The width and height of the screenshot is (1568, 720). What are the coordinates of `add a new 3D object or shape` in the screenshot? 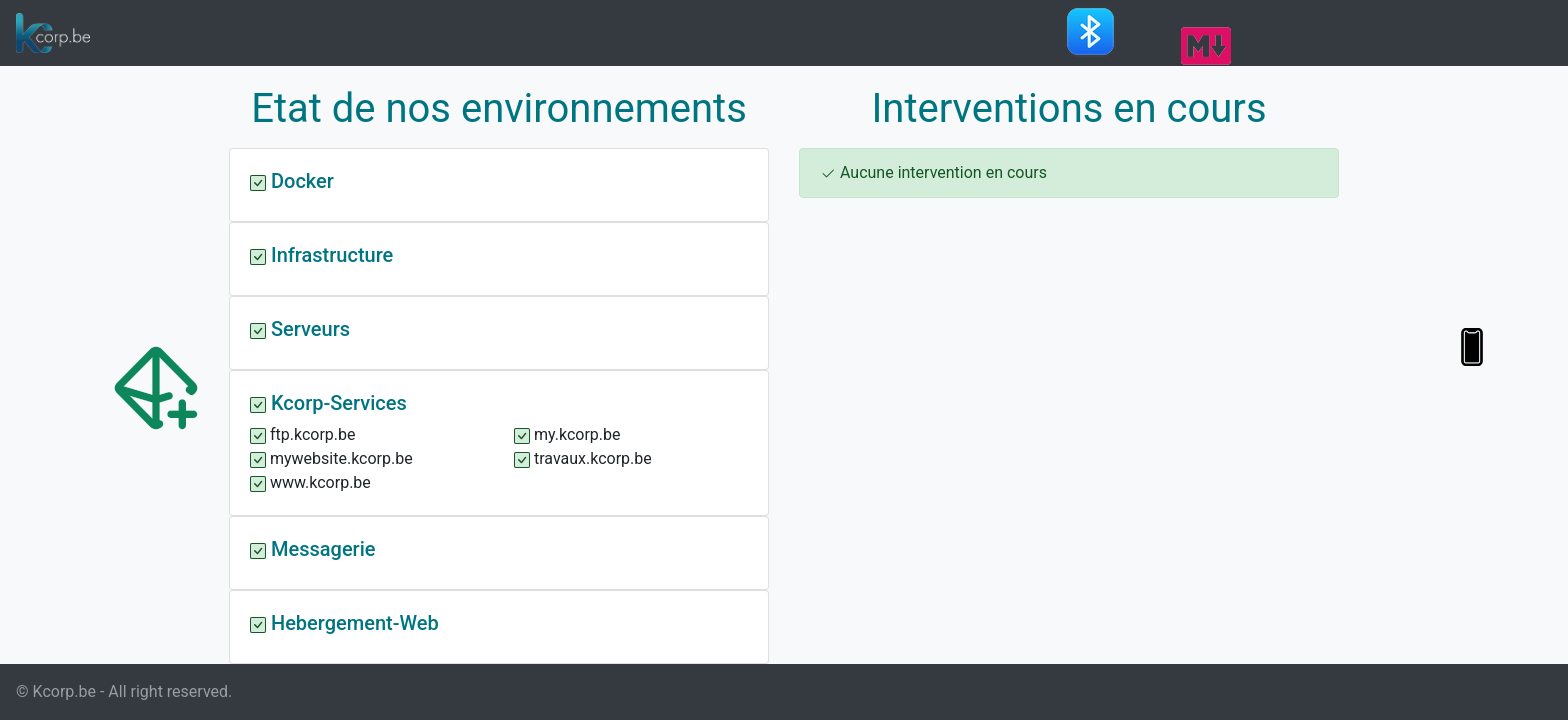 It's located at (156, 388).